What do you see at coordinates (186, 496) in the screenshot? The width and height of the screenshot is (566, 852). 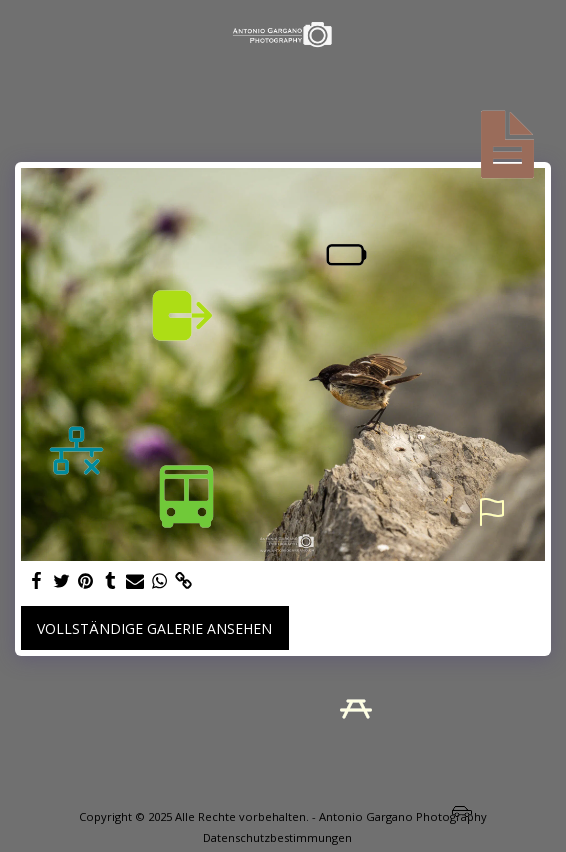 I see `view bus routes or schedules` at bounding box center [186, 496].